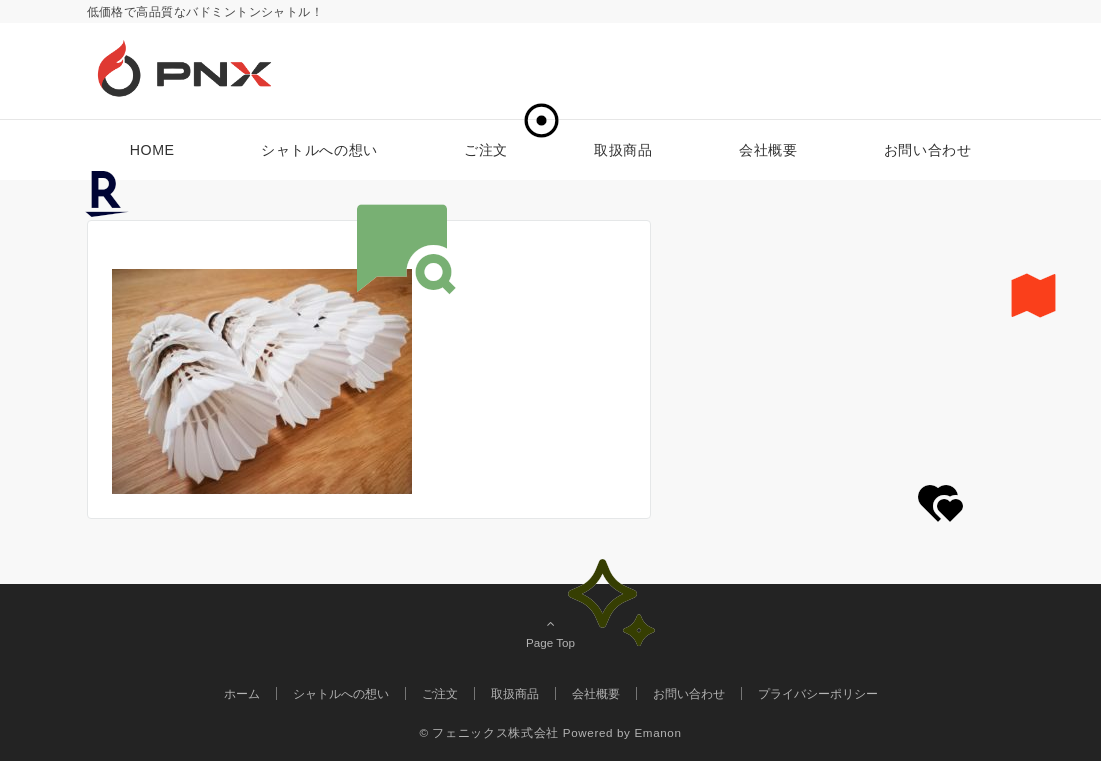 This screenshot has height=761, width=1101. What do you see at coordinates (611, 602) in the screenshot?
I see `open Google Bard AI assistant` at bounding box center [611, 602].